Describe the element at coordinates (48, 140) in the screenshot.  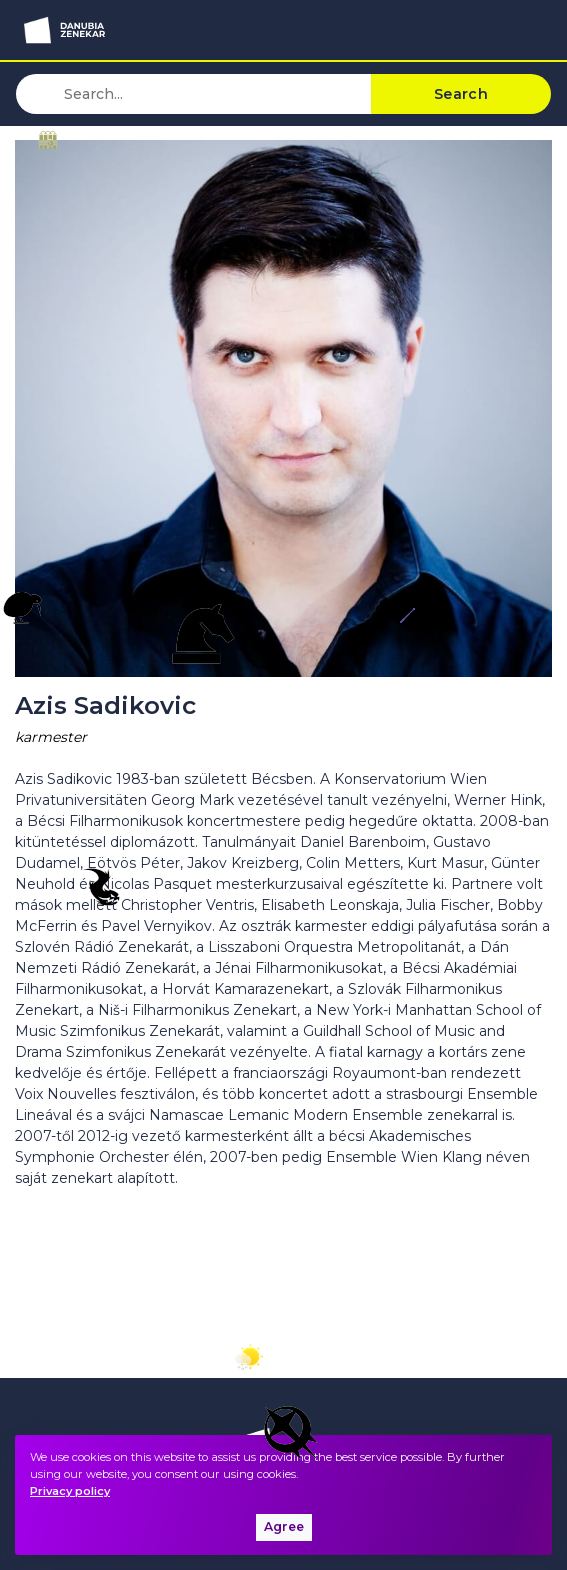
I see `activate a timed explosive or bomb in-game` at that location.